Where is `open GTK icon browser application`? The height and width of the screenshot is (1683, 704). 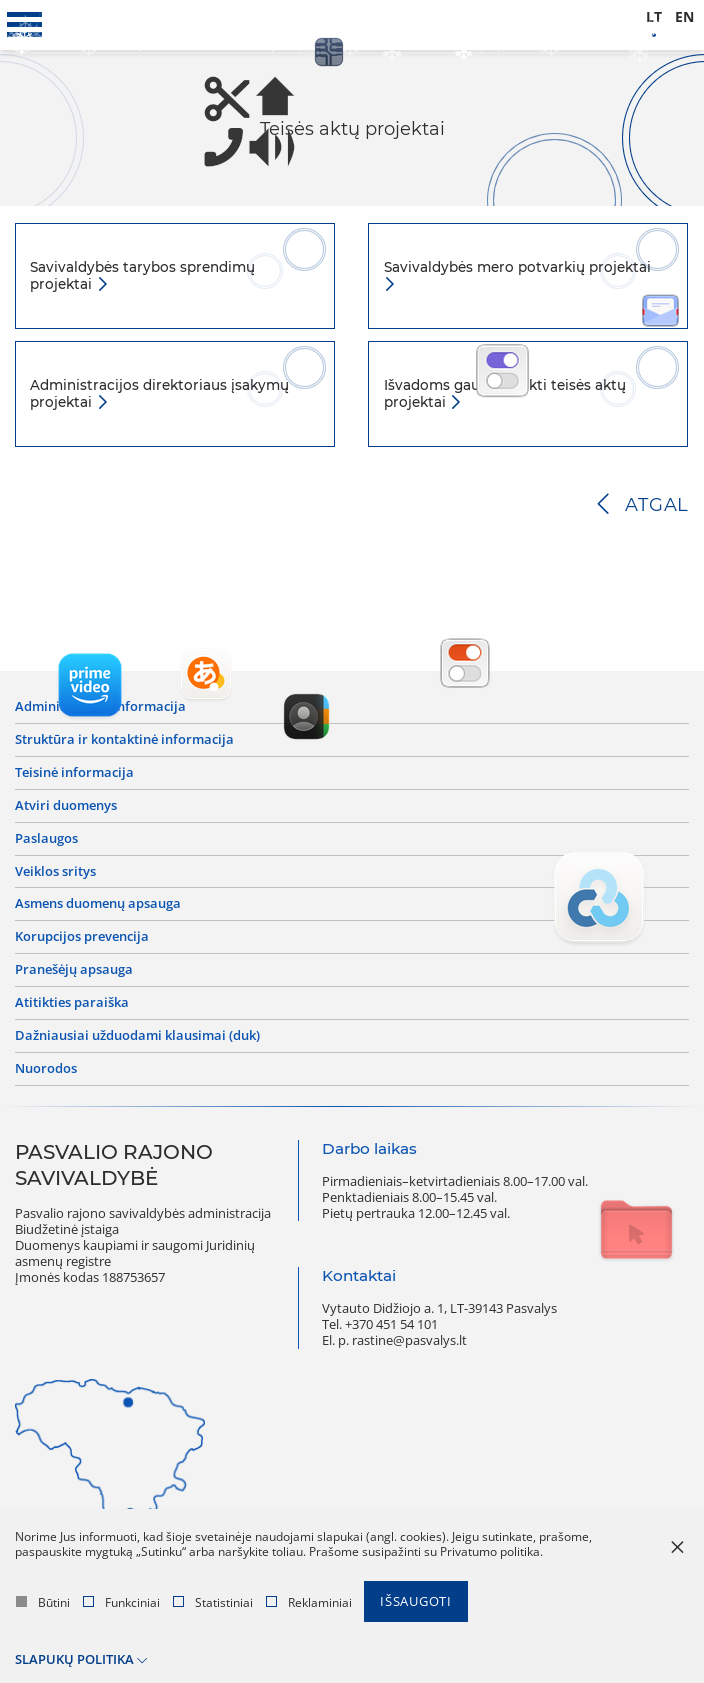
open GTK icon browser application is located at coordinates (249, 121).